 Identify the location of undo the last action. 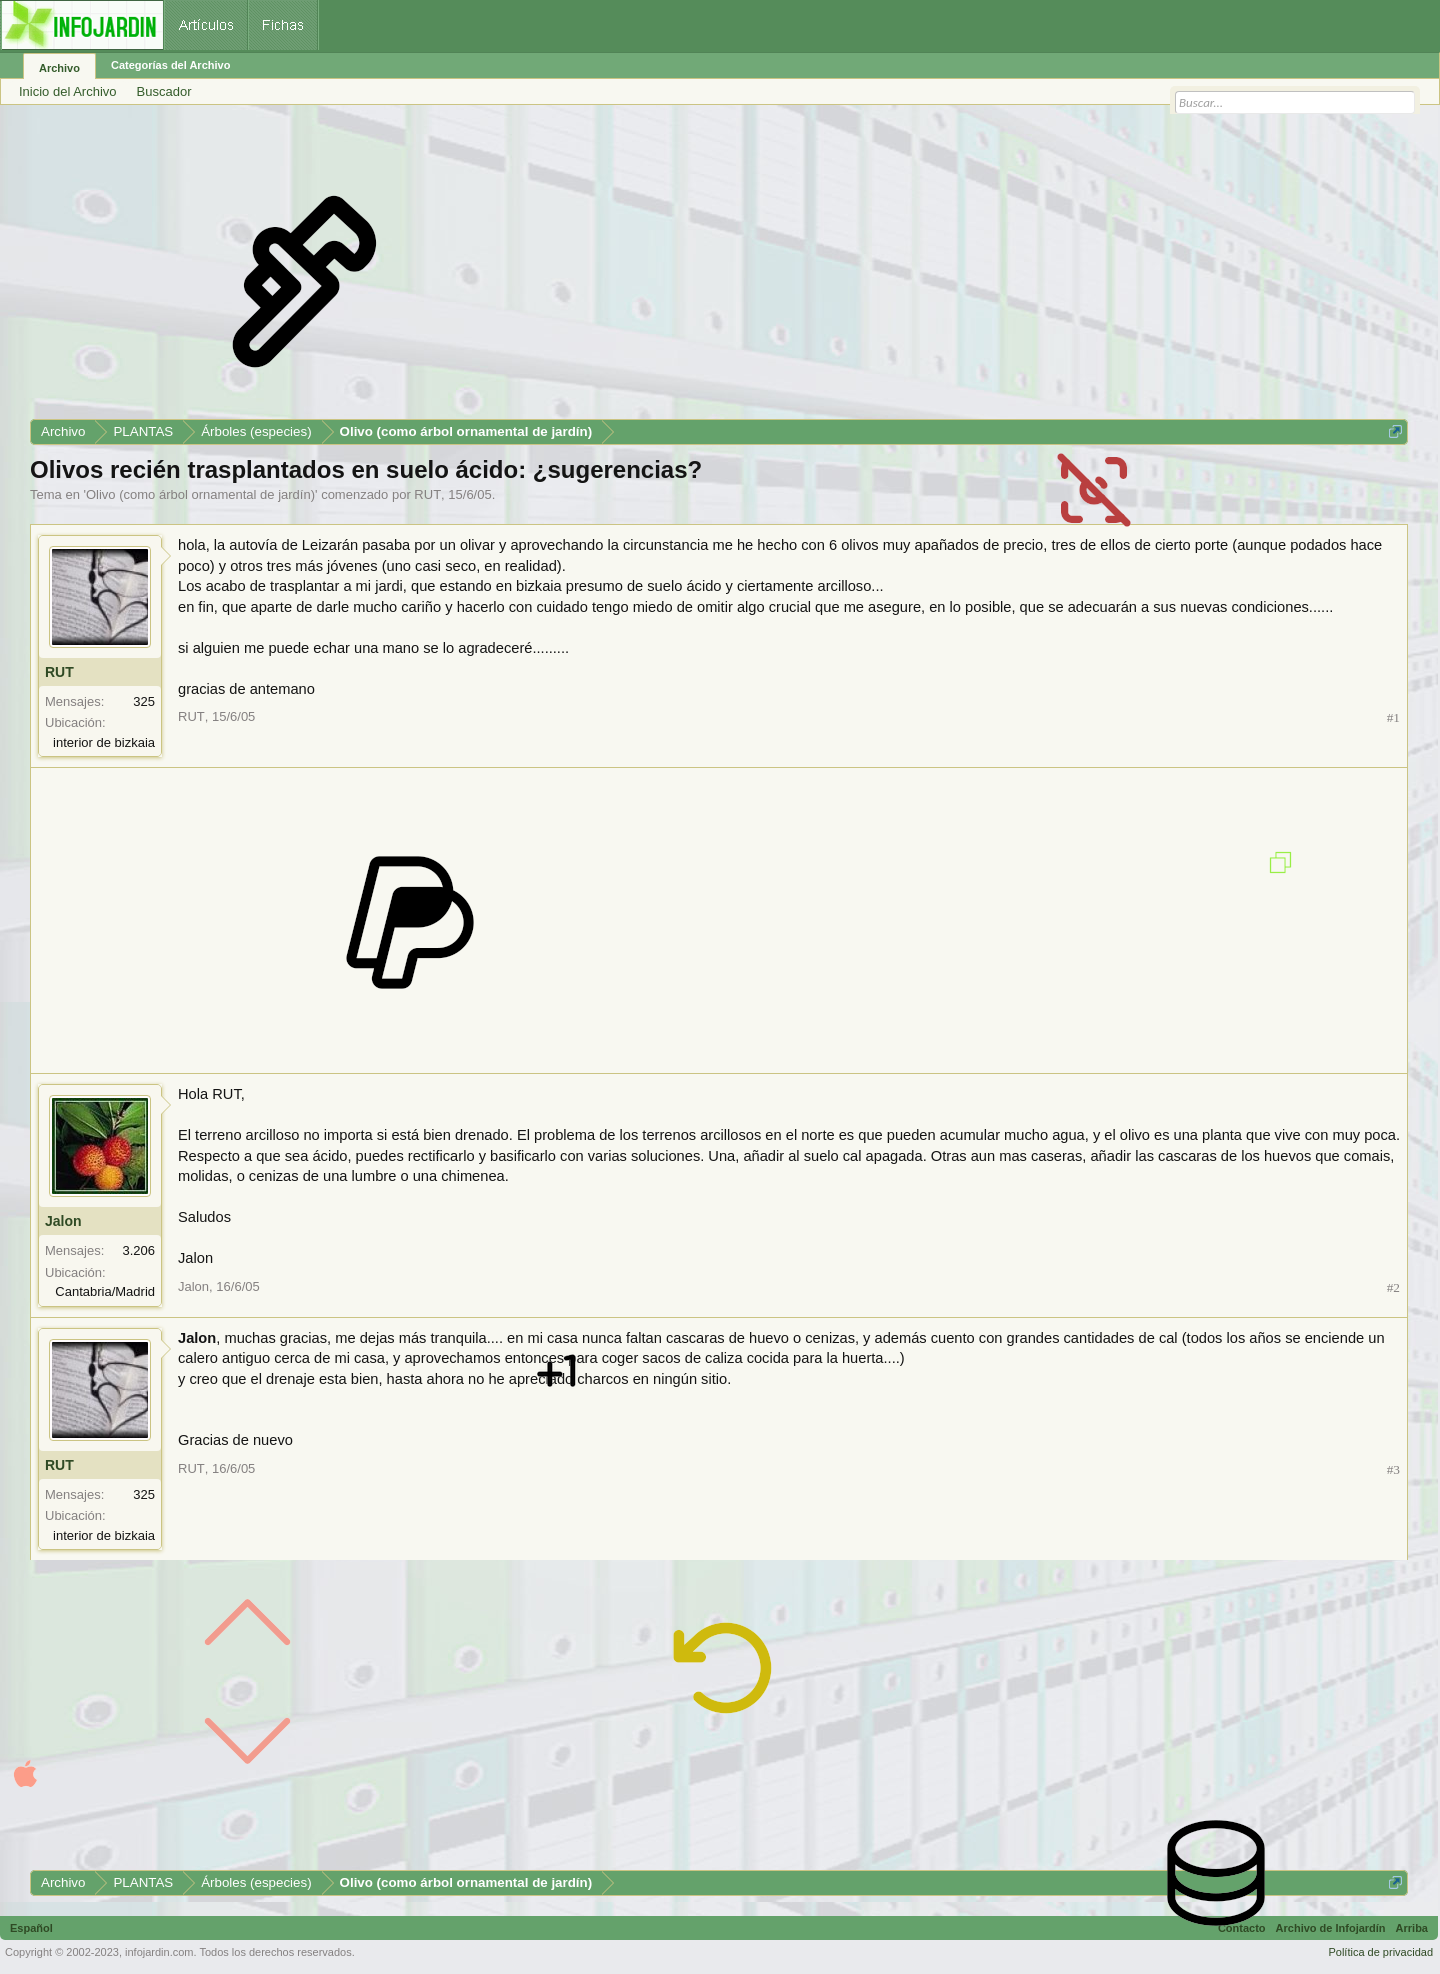
(726, 1668).